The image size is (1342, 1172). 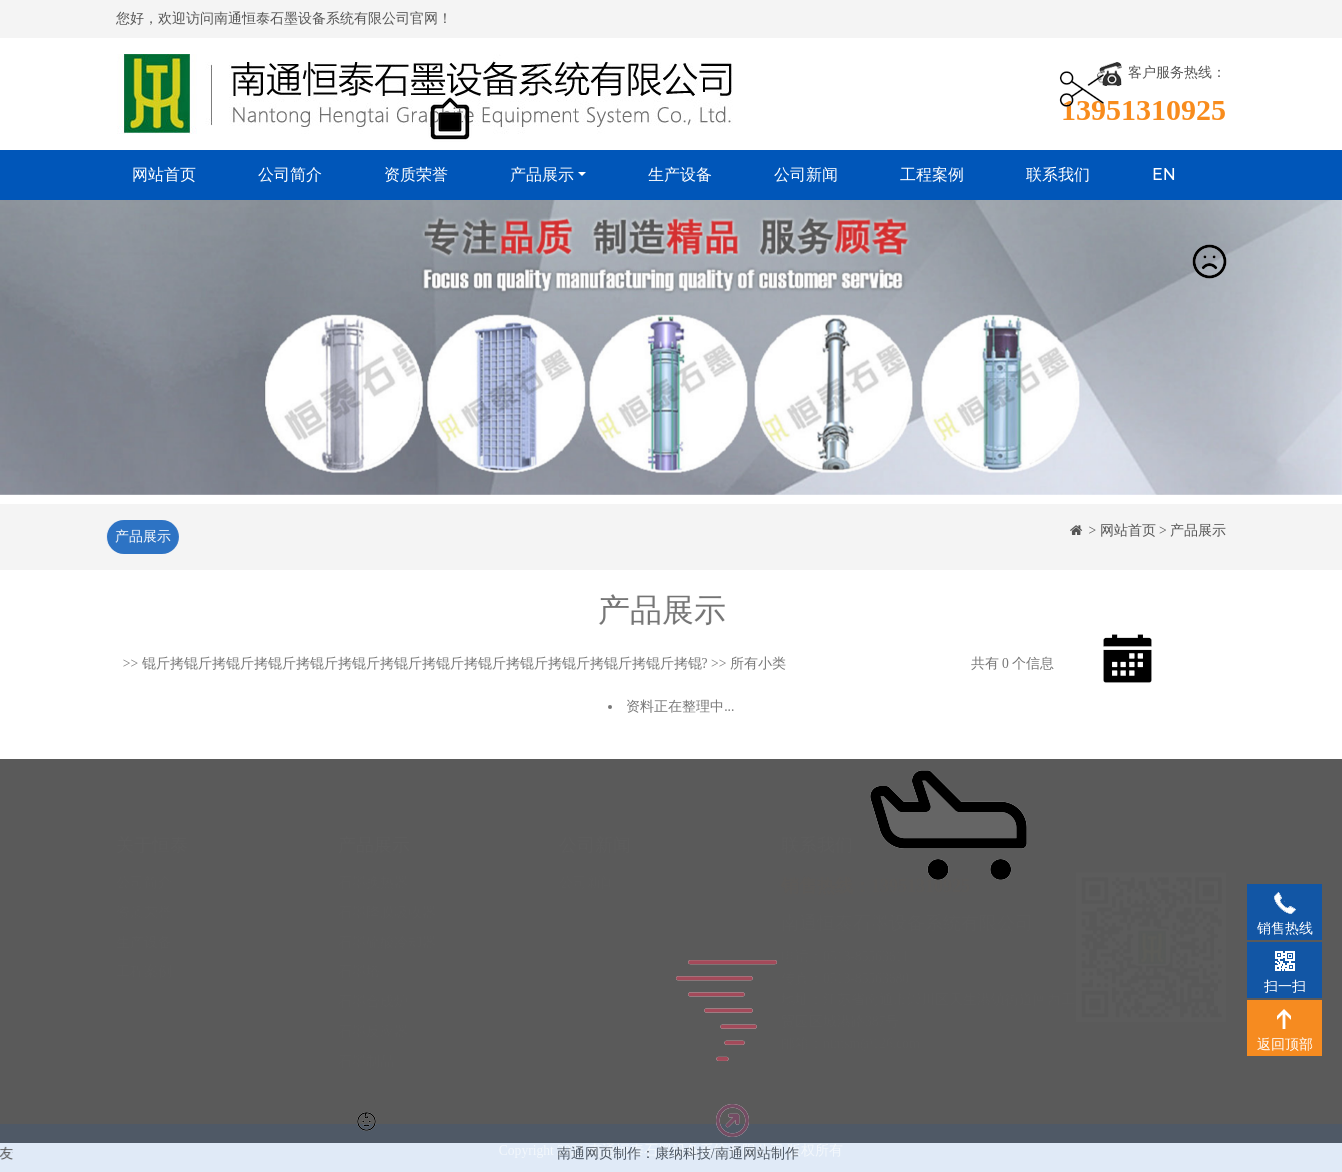 I want to click on access baby or child-related settings, so click(x=366, y=1121).